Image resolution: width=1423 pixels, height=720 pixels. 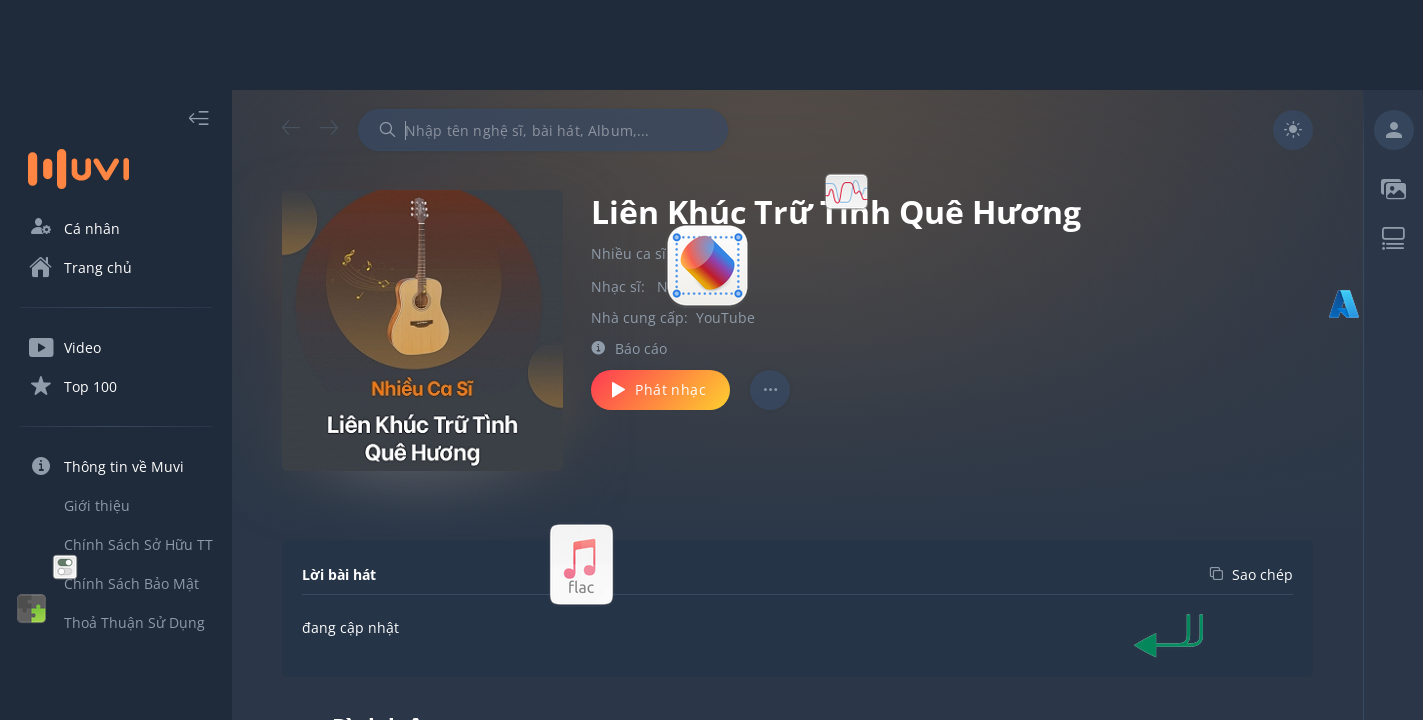 I want to click on open gnome shell extensions manager, so click(x=31, y=608).